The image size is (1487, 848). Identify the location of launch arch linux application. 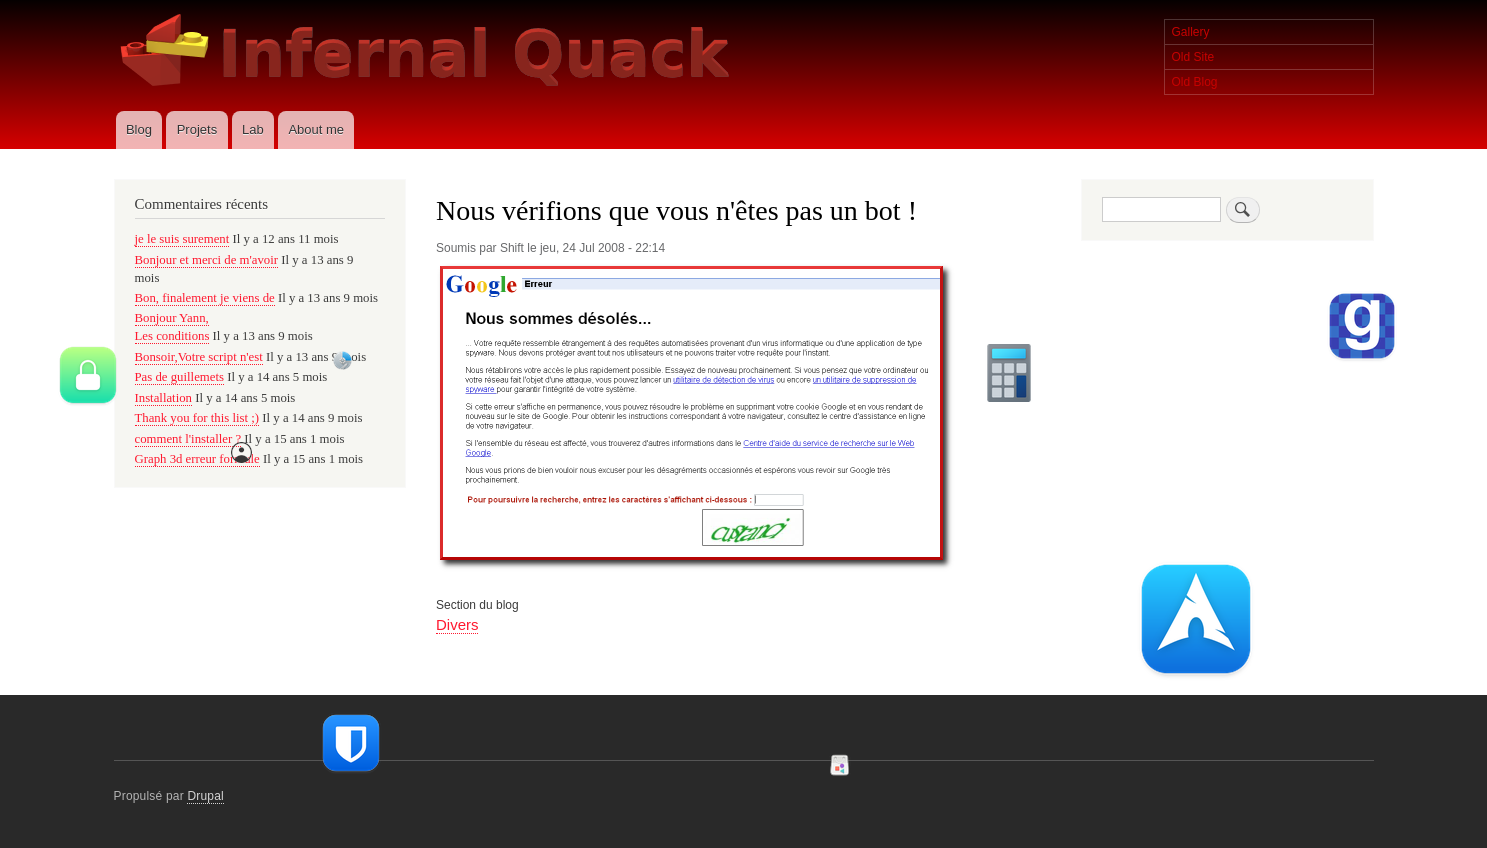
(1196, 619).